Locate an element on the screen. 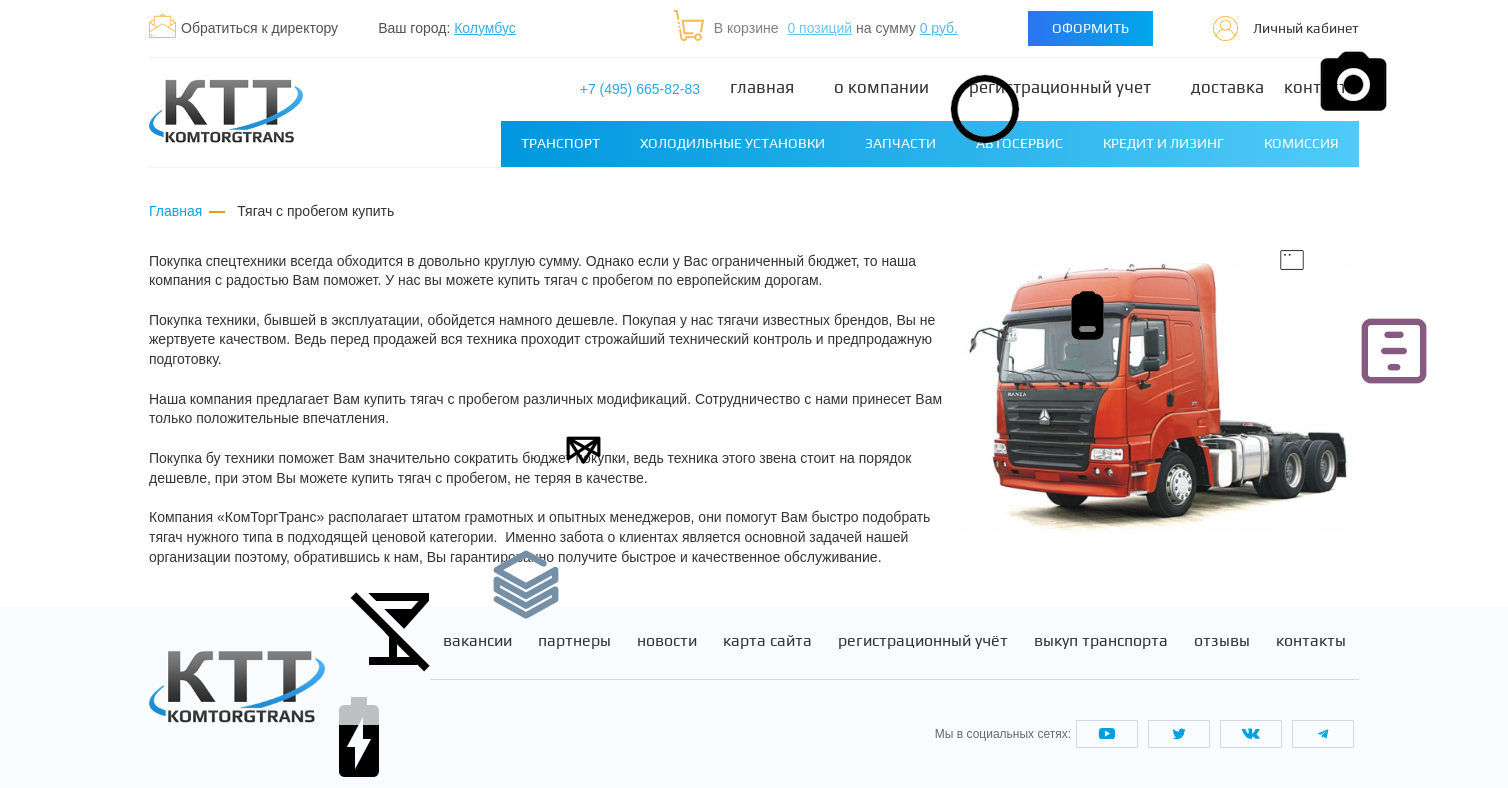 The width and height of the screenshot is (1508, 788). open application window is located at coordinates (1292, 260).